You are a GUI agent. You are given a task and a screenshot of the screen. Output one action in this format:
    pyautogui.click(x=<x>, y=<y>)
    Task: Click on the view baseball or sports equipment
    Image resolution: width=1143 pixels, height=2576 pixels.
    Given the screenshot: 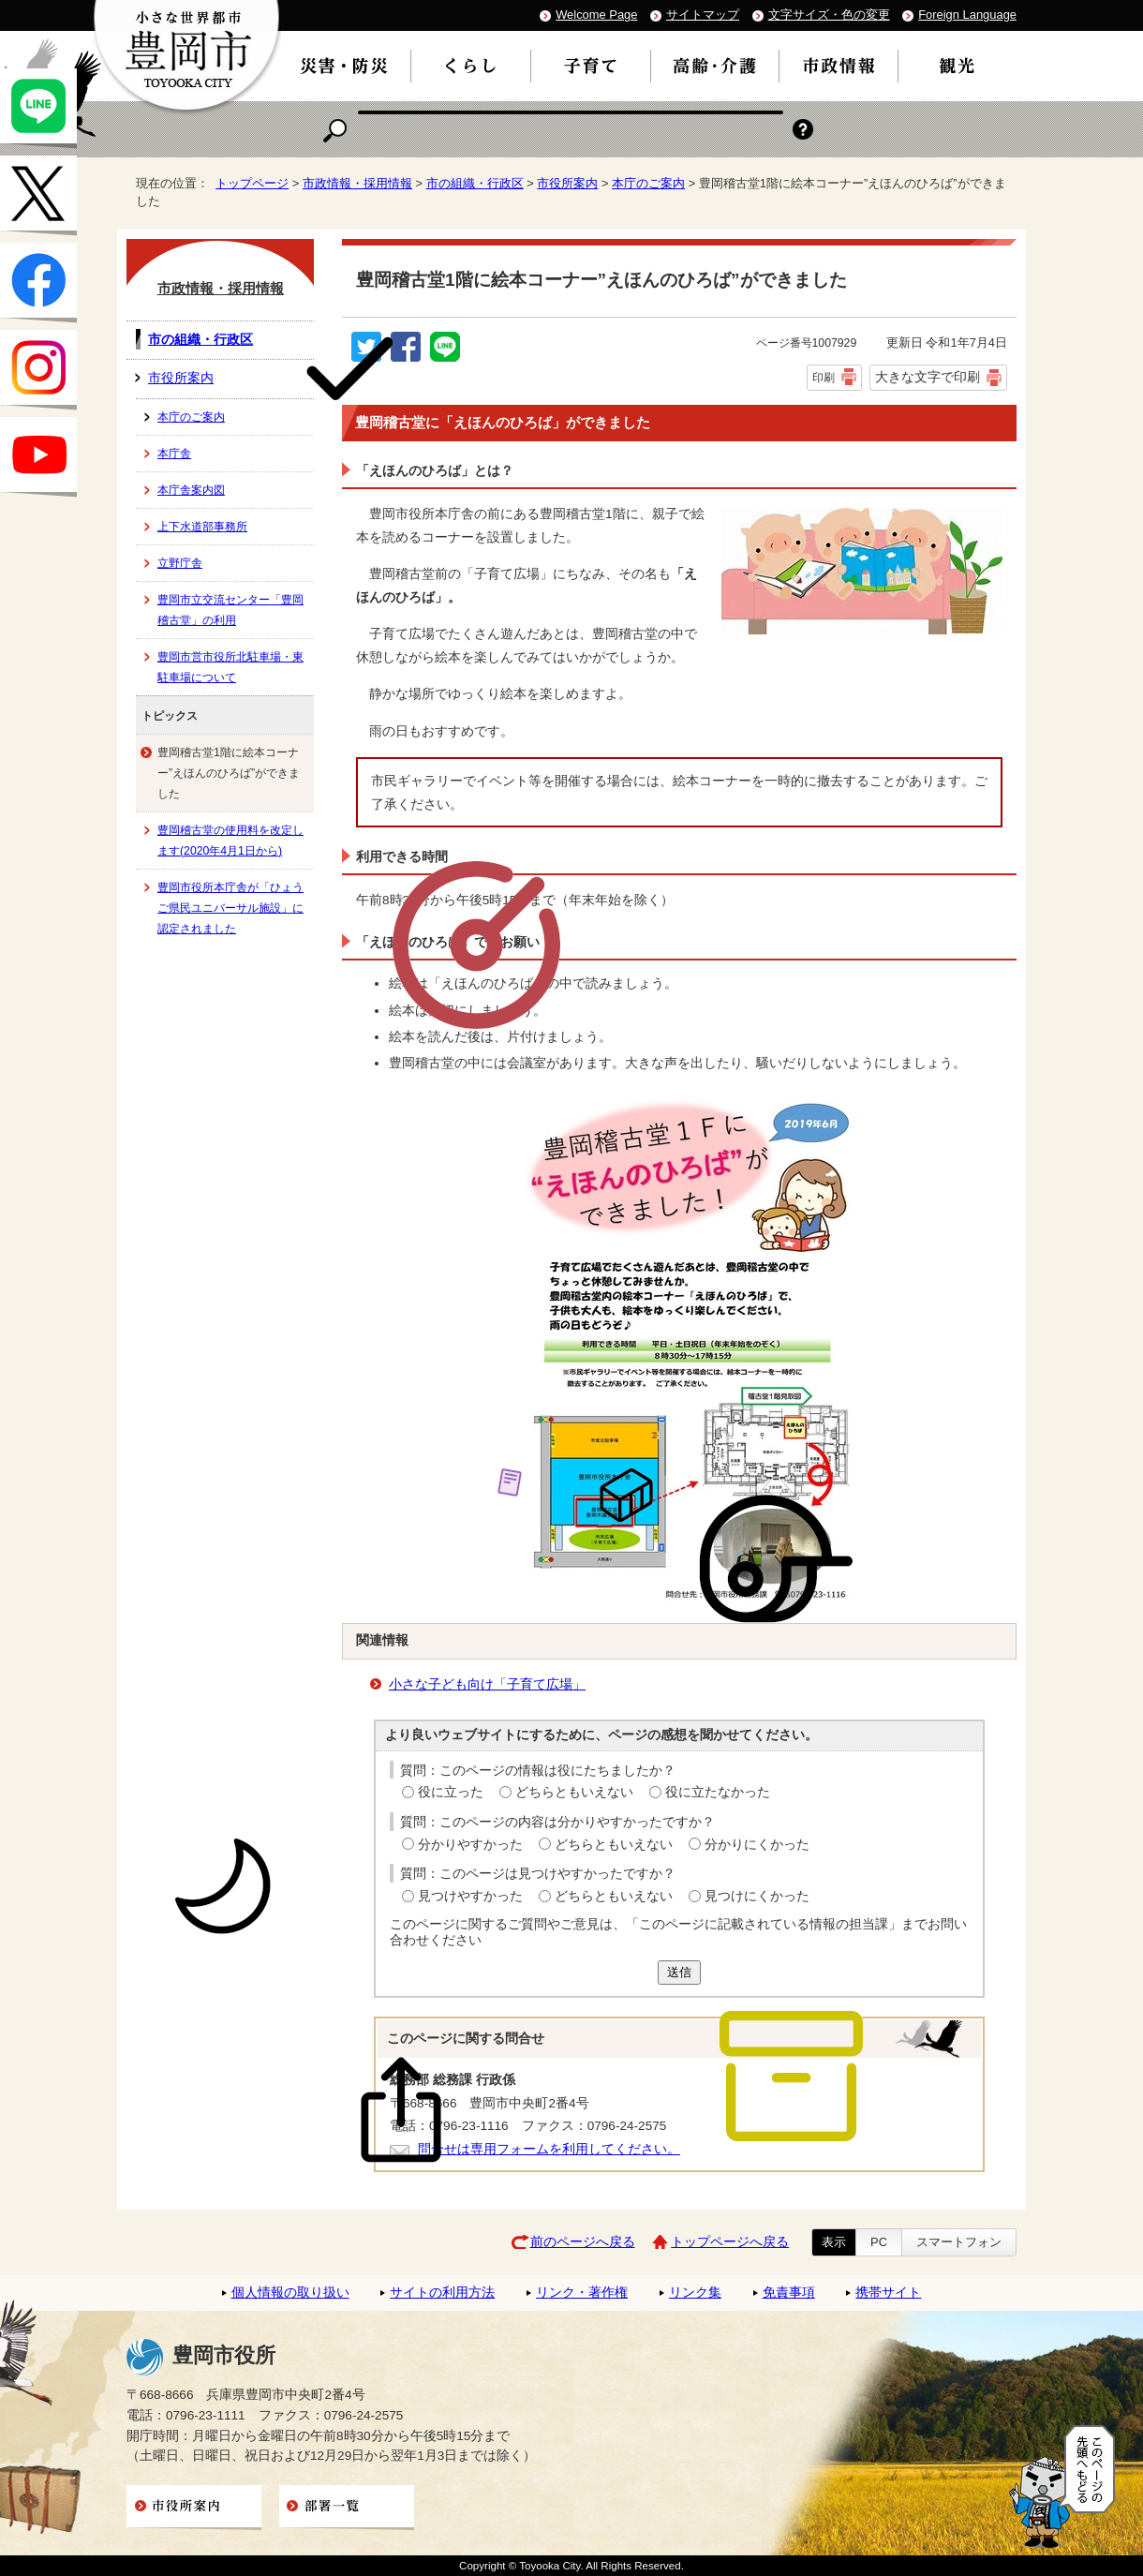 What is the action you would take?
    pyautogui.click(x=771, y=1561)
    